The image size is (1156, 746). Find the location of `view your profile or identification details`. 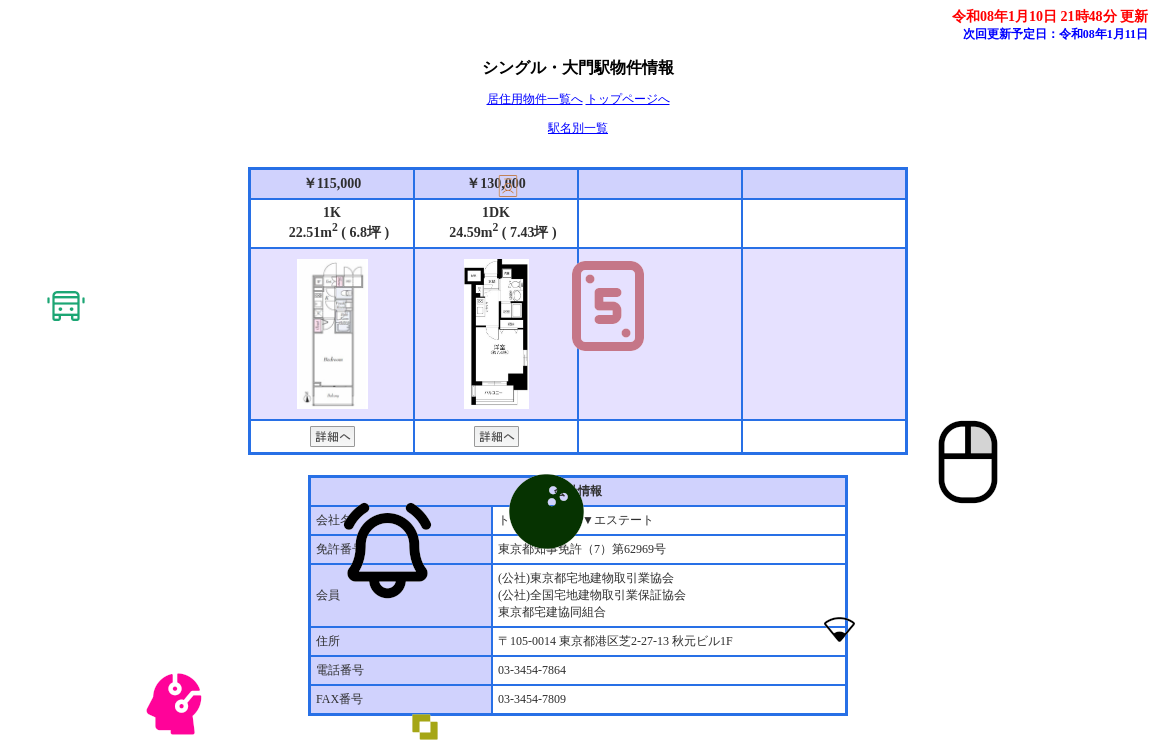

view your profile or identification details is located at coordinates (508, 186).